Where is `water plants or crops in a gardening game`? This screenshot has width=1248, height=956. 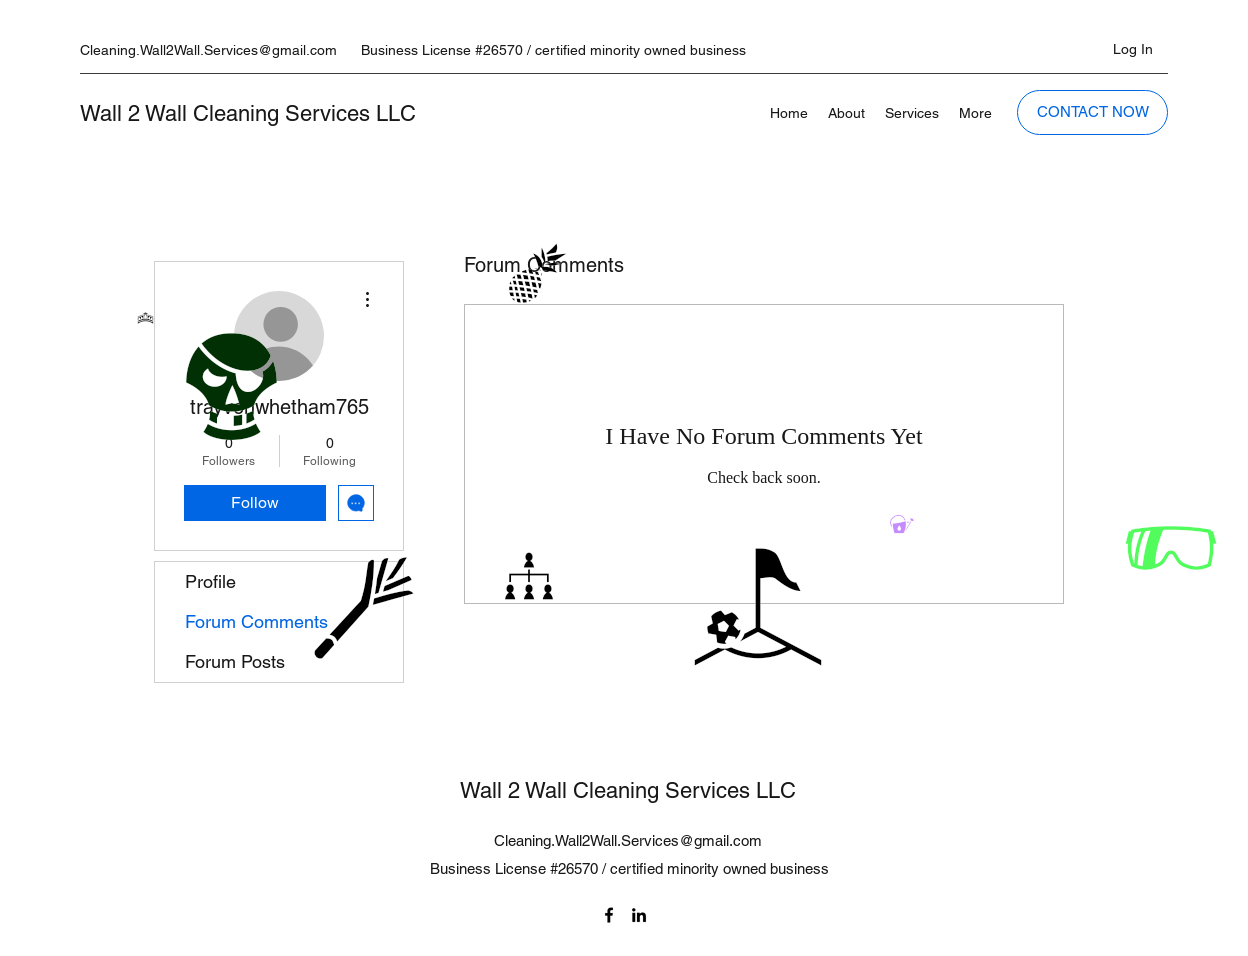 water plants or crops in a gardening game is located at coordinates (902, 524).